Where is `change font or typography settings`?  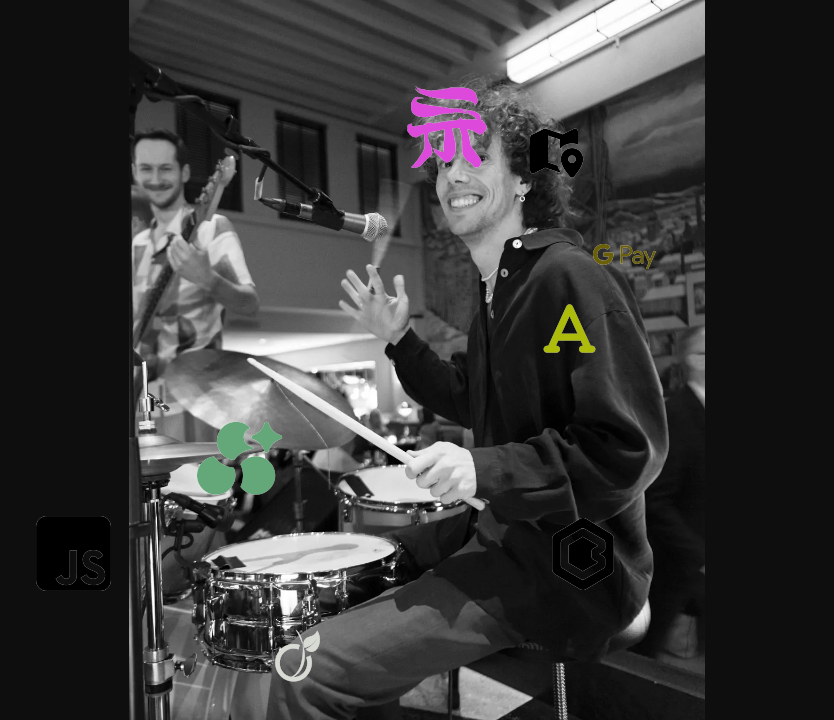
change font or typography settings is located at coordinates (569, 328).